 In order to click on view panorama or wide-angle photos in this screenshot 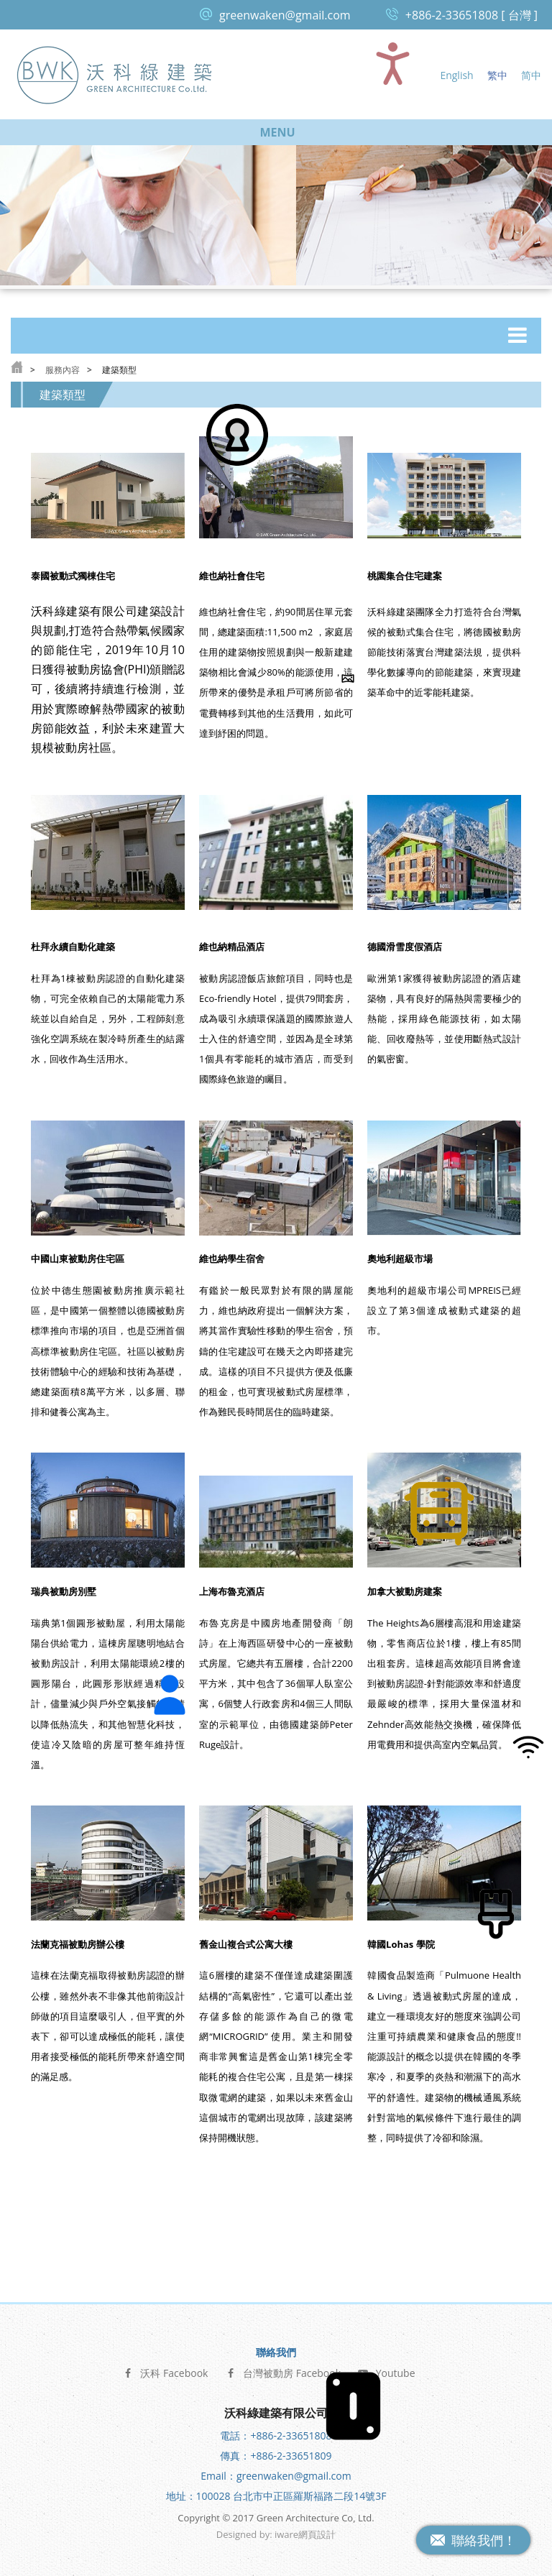, I will do `click(348, 678)`.